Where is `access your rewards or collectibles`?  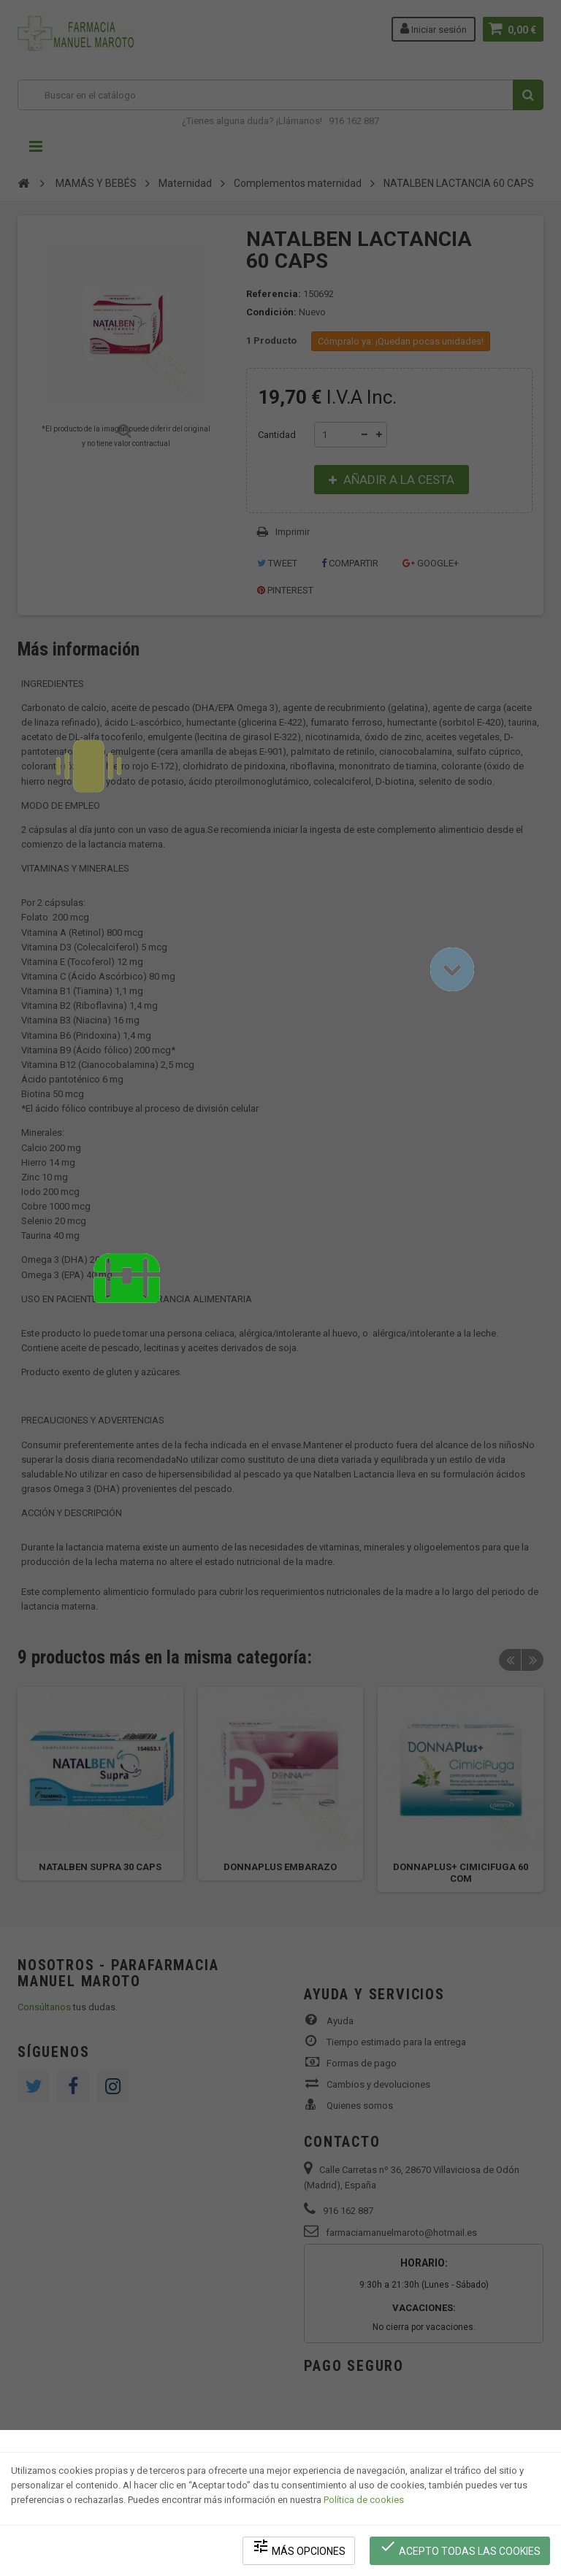
access your rewards or collectibles is located at coordinates (126, 1279).